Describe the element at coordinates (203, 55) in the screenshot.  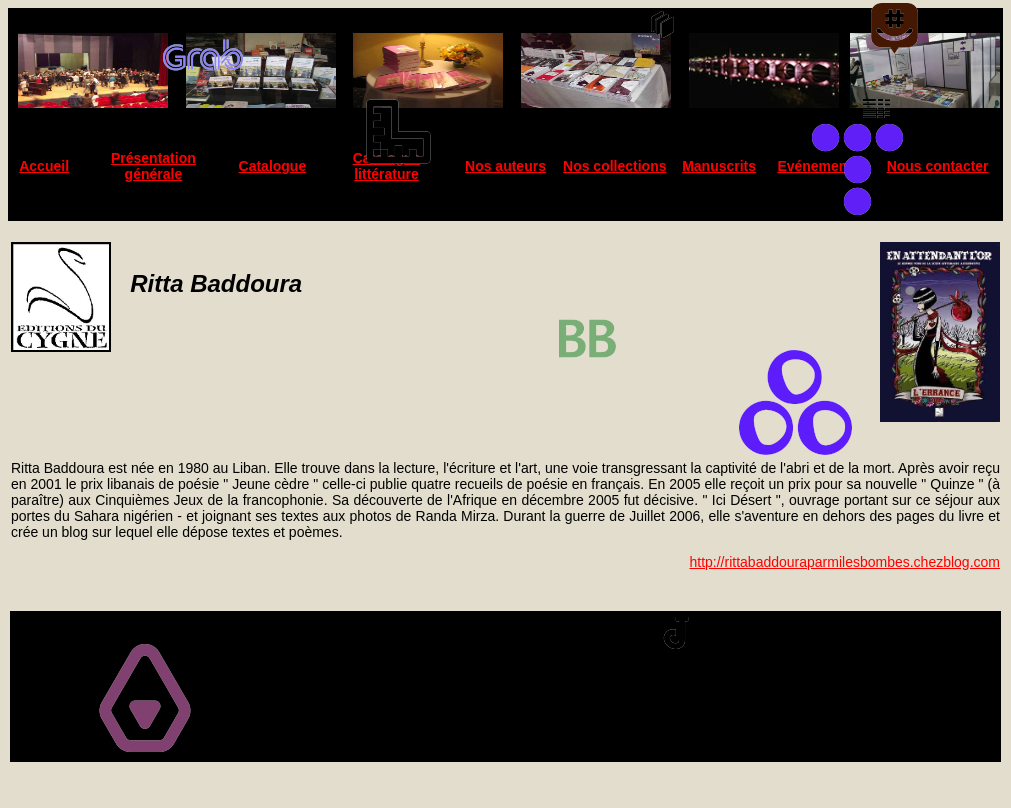
I see `open the Grab app` at that location.